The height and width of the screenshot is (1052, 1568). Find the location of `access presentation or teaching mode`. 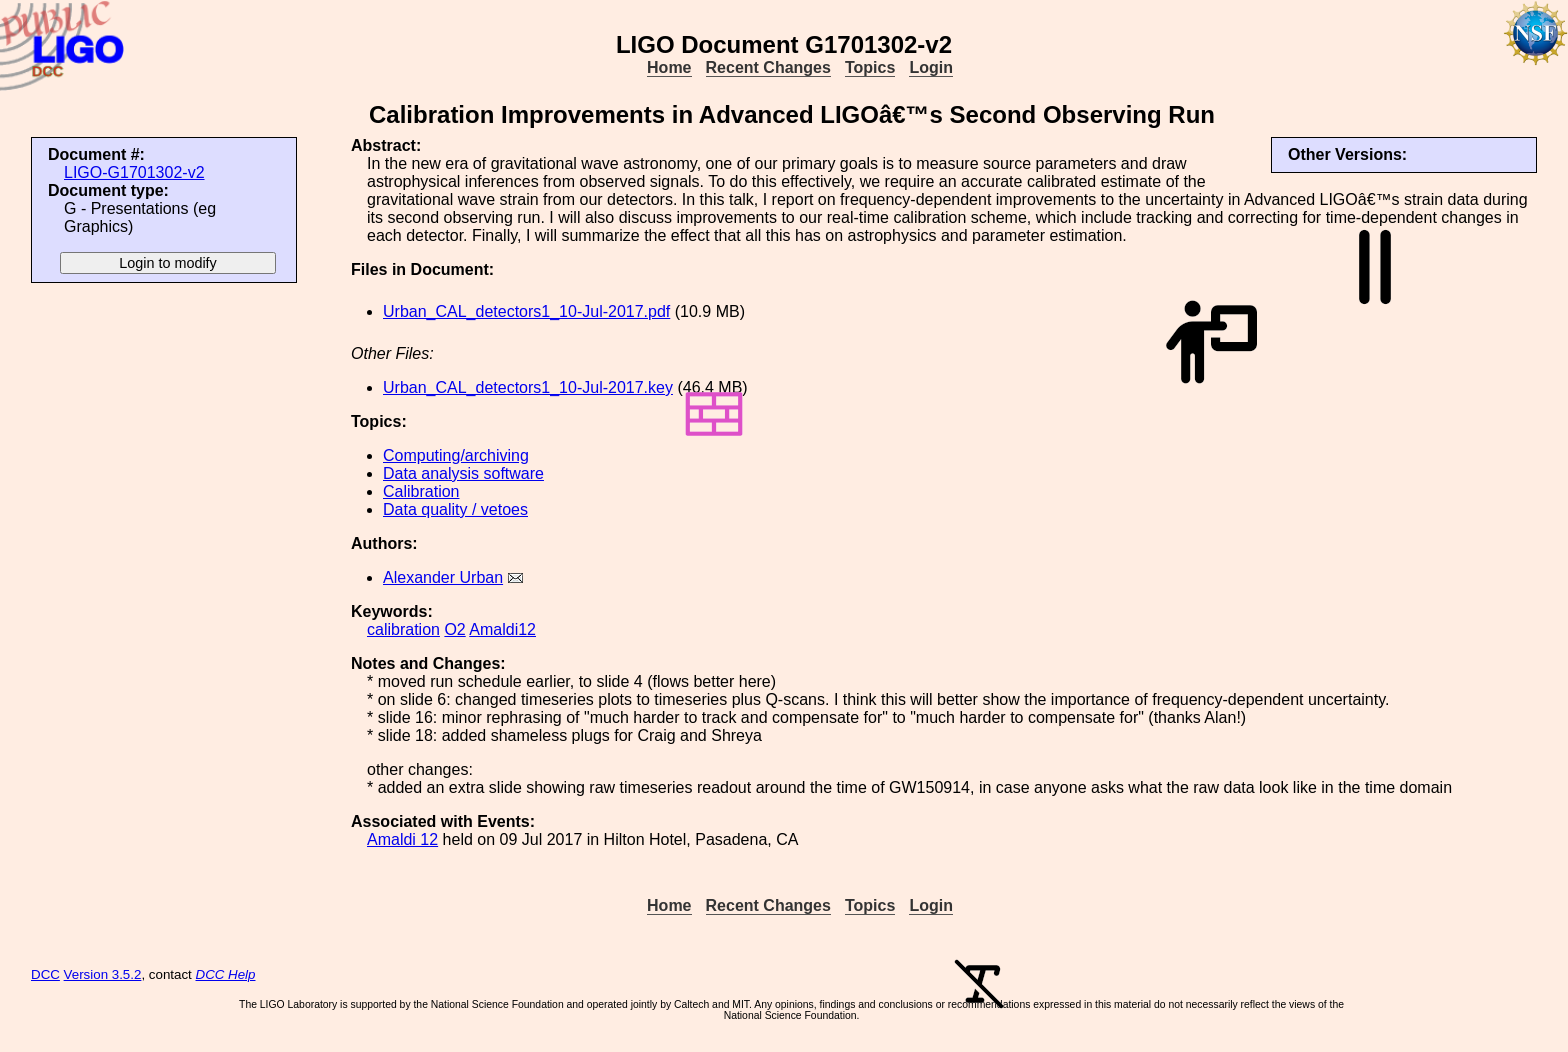

access presentation or teaching mode is located at coordinates (1211, 342).